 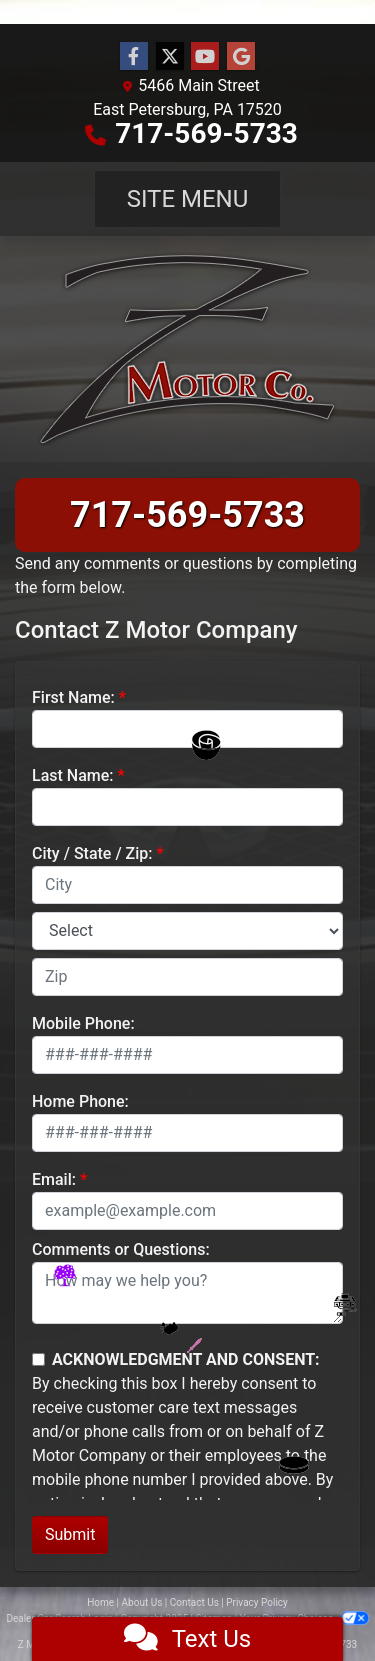 What do you see at coordinates (194, 1345) in the screenshot?
I see `select sword or melee weapon in game` at bounding box center [194, 1345].